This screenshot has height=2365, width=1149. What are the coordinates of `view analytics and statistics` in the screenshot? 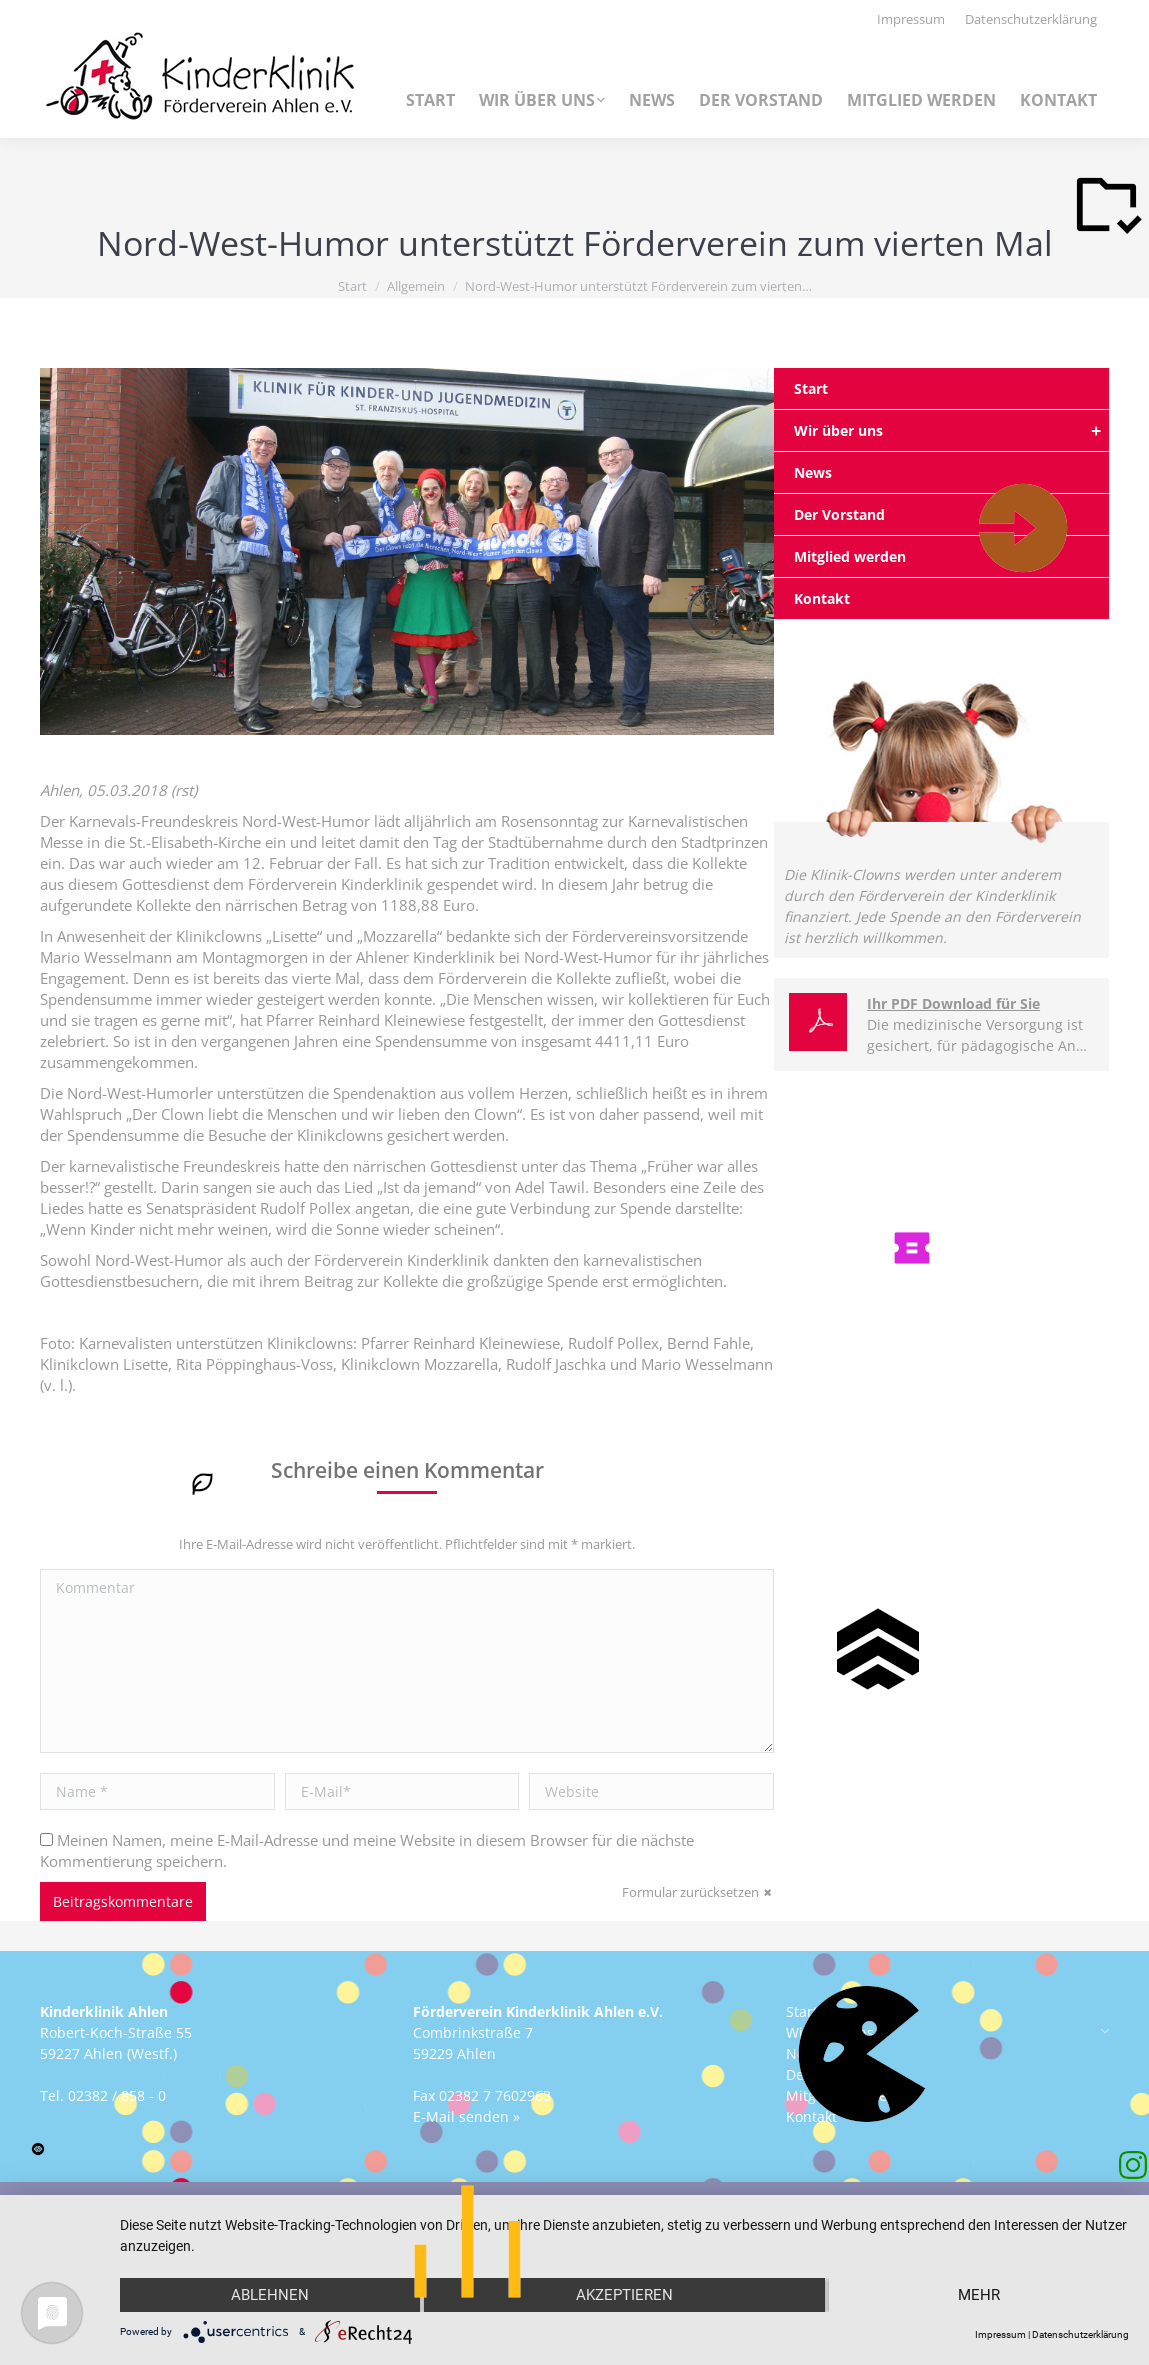 It's located at (467, 2244).